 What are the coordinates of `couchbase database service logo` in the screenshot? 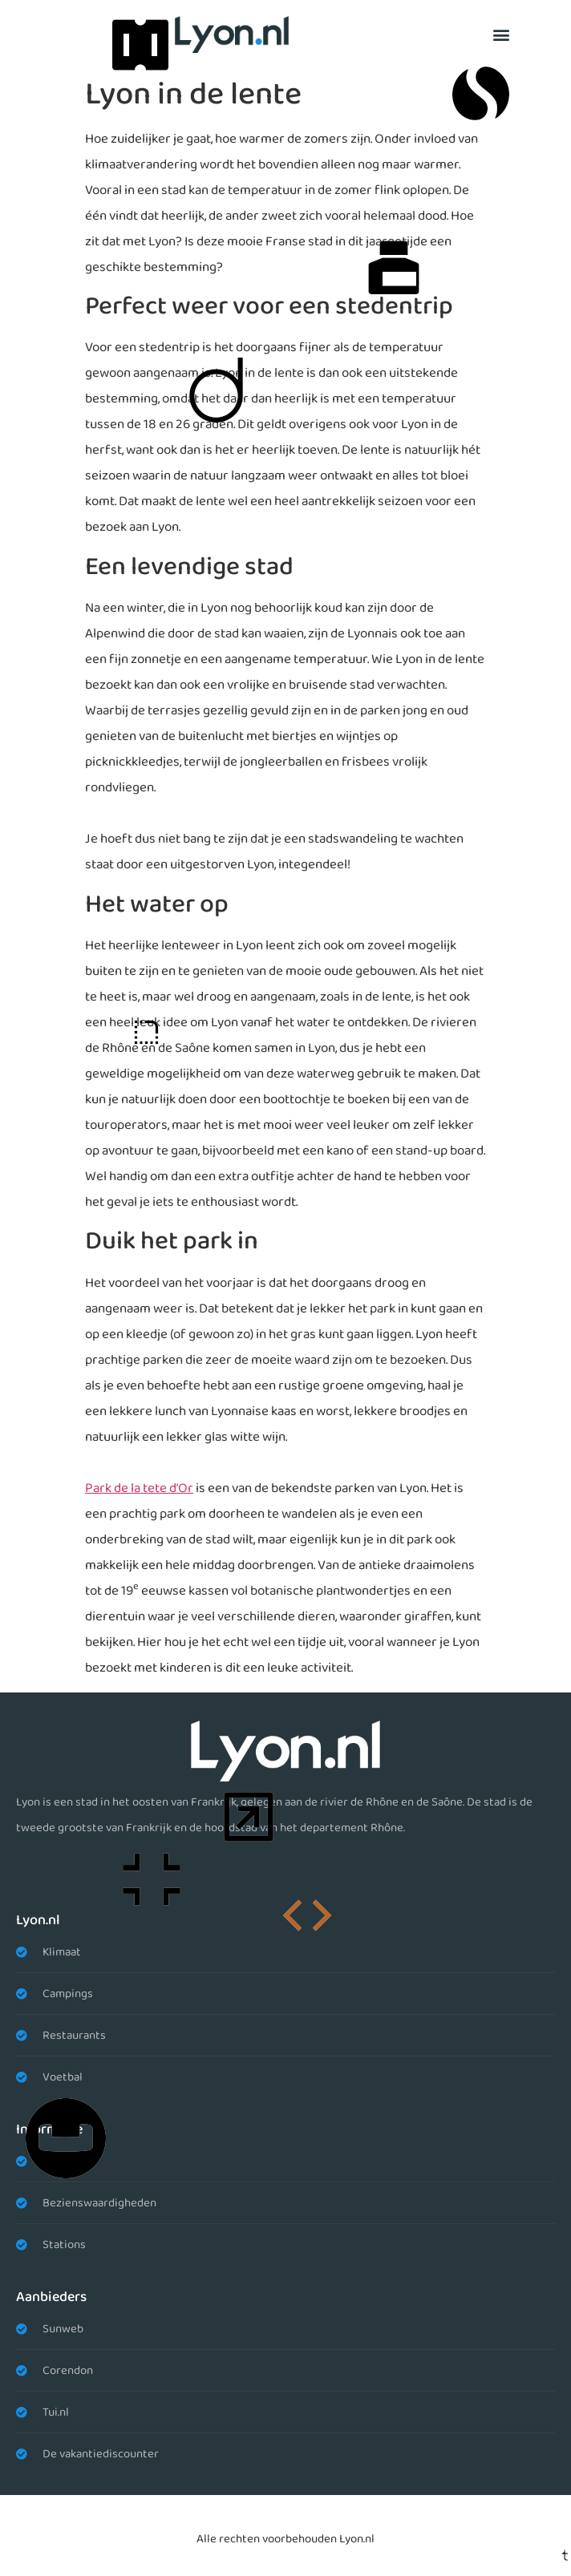 It's located at (66, 2138).